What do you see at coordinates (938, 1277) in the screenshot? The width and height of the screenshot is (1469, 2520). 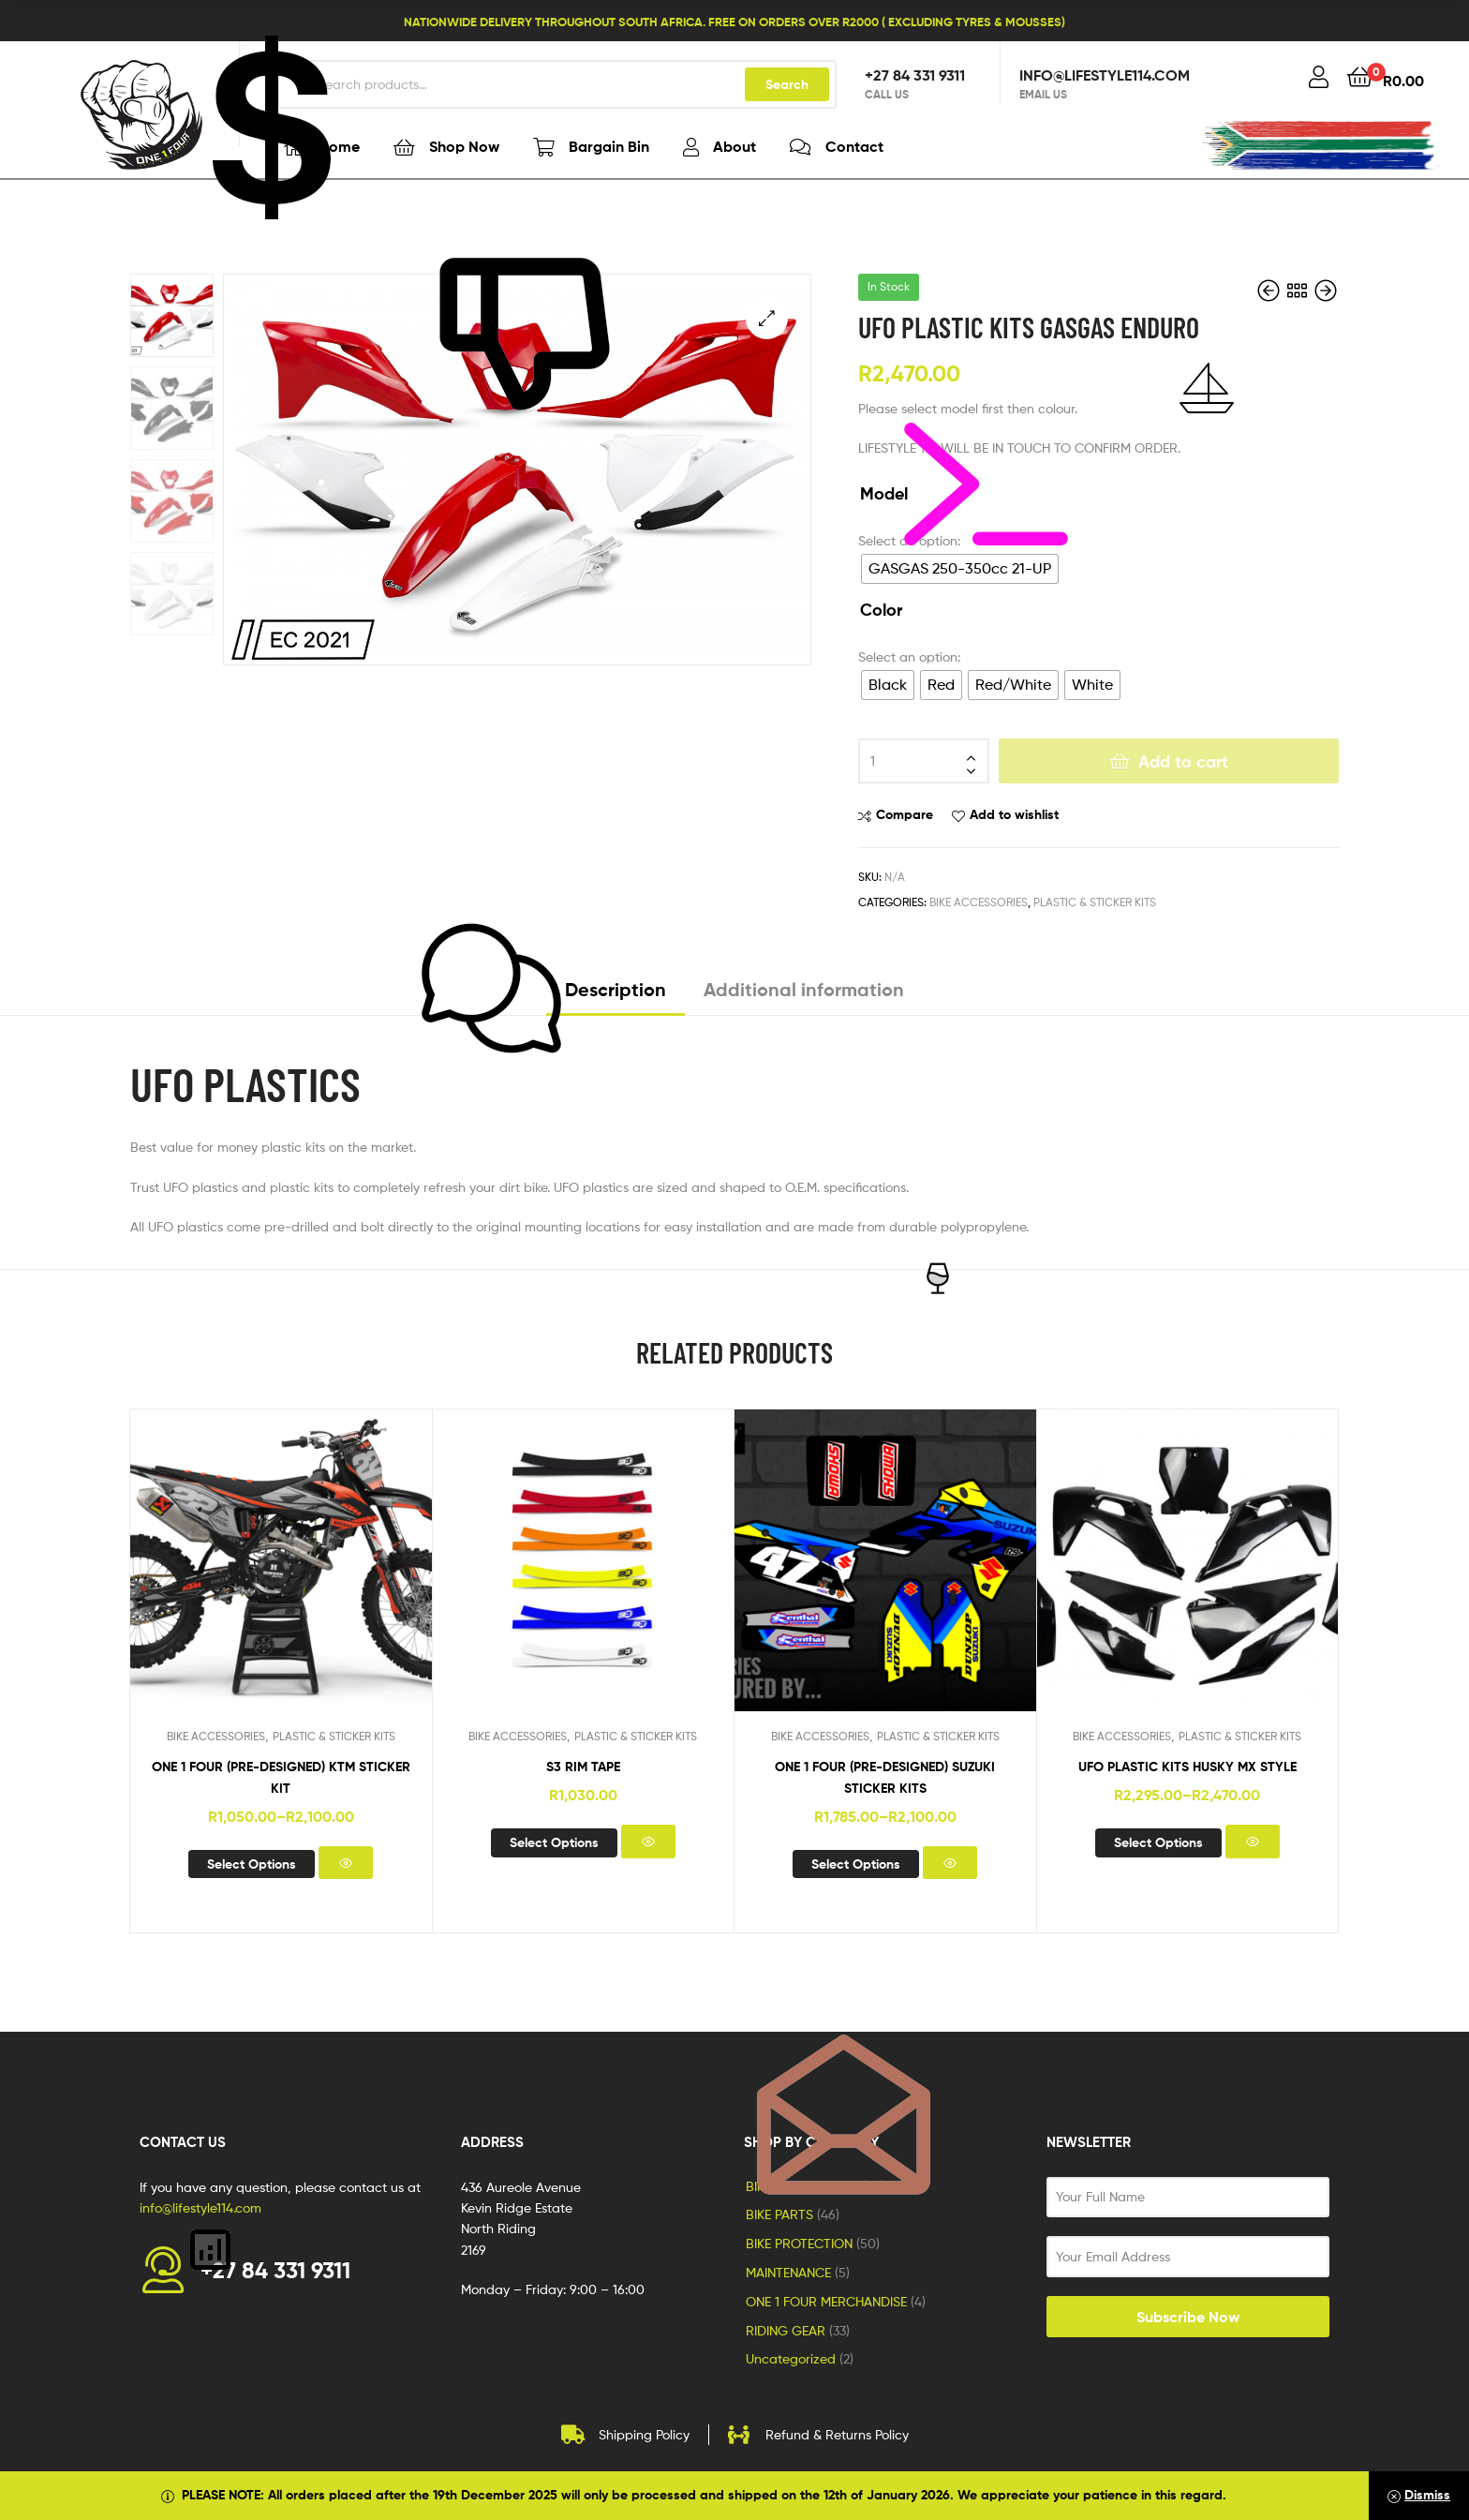 I see `browse wine selection or menu` at bounding box center [938, 1277].